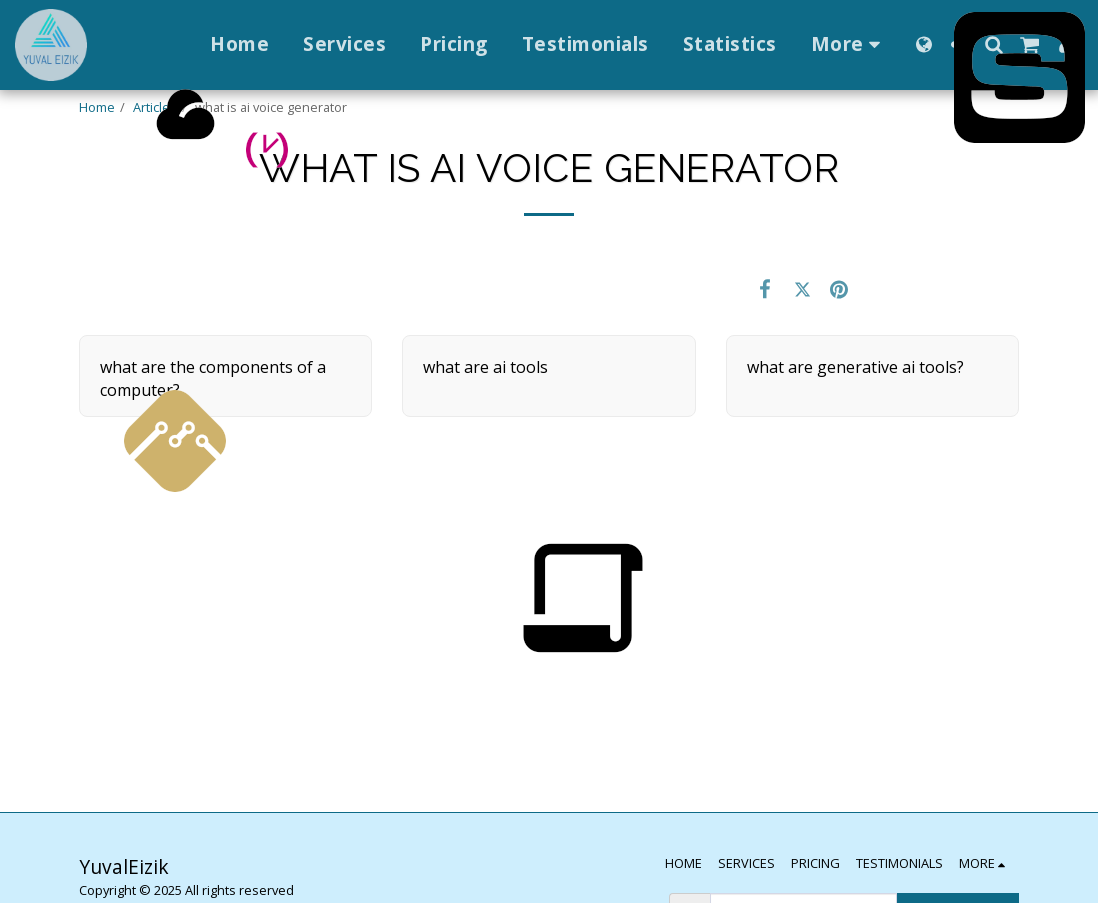 This screenshot has width=1098, height=903. I want to click on mongoose.ws logo, so click(175, 441).